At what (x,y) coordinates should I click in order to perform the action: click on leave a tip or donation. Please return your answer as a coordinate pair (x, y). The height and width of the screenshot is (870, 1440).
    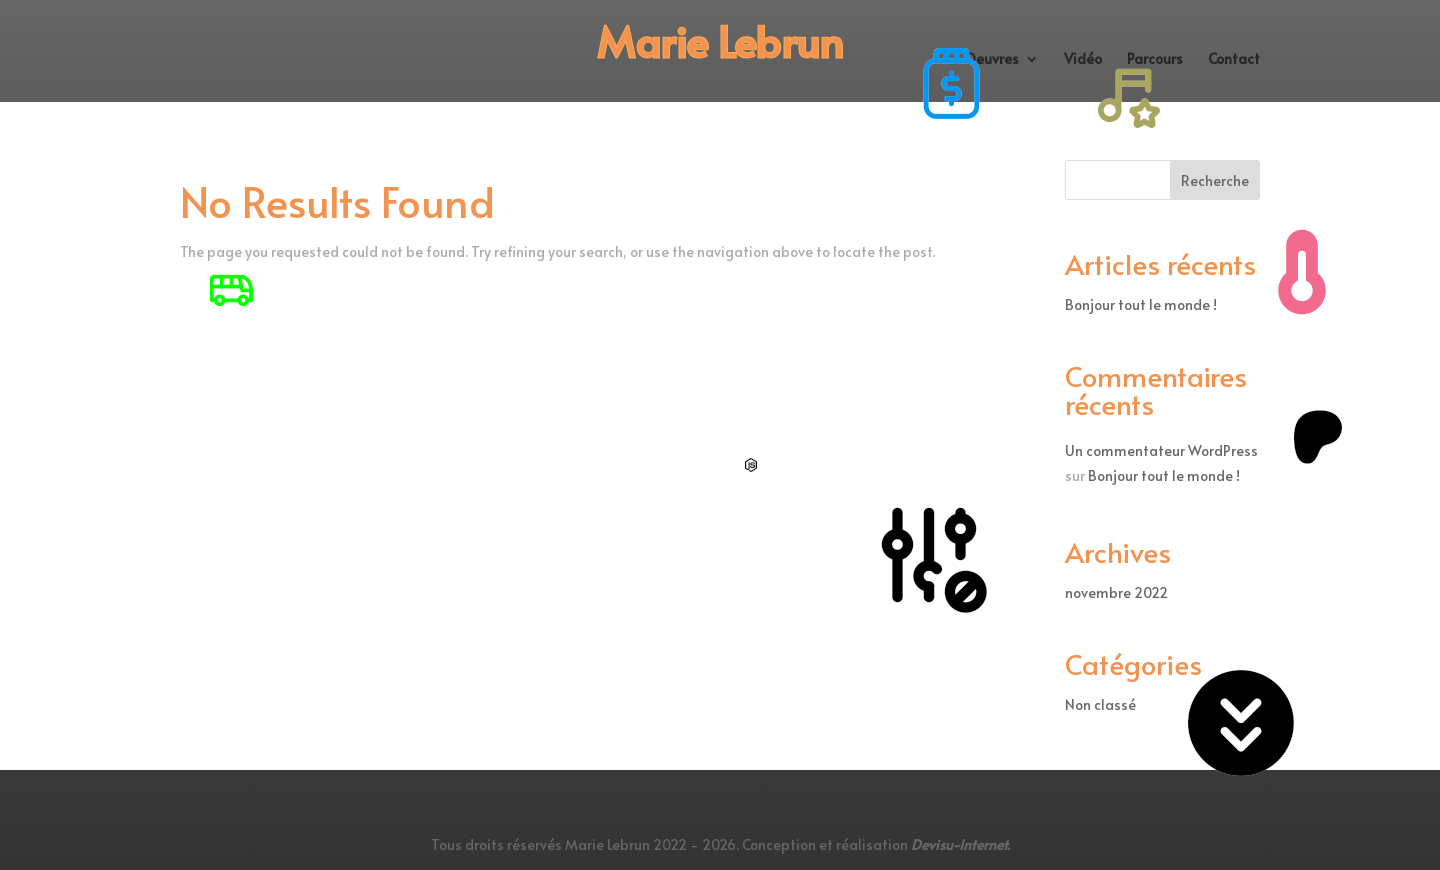
    Looking at the image, I should click on (951, 83).